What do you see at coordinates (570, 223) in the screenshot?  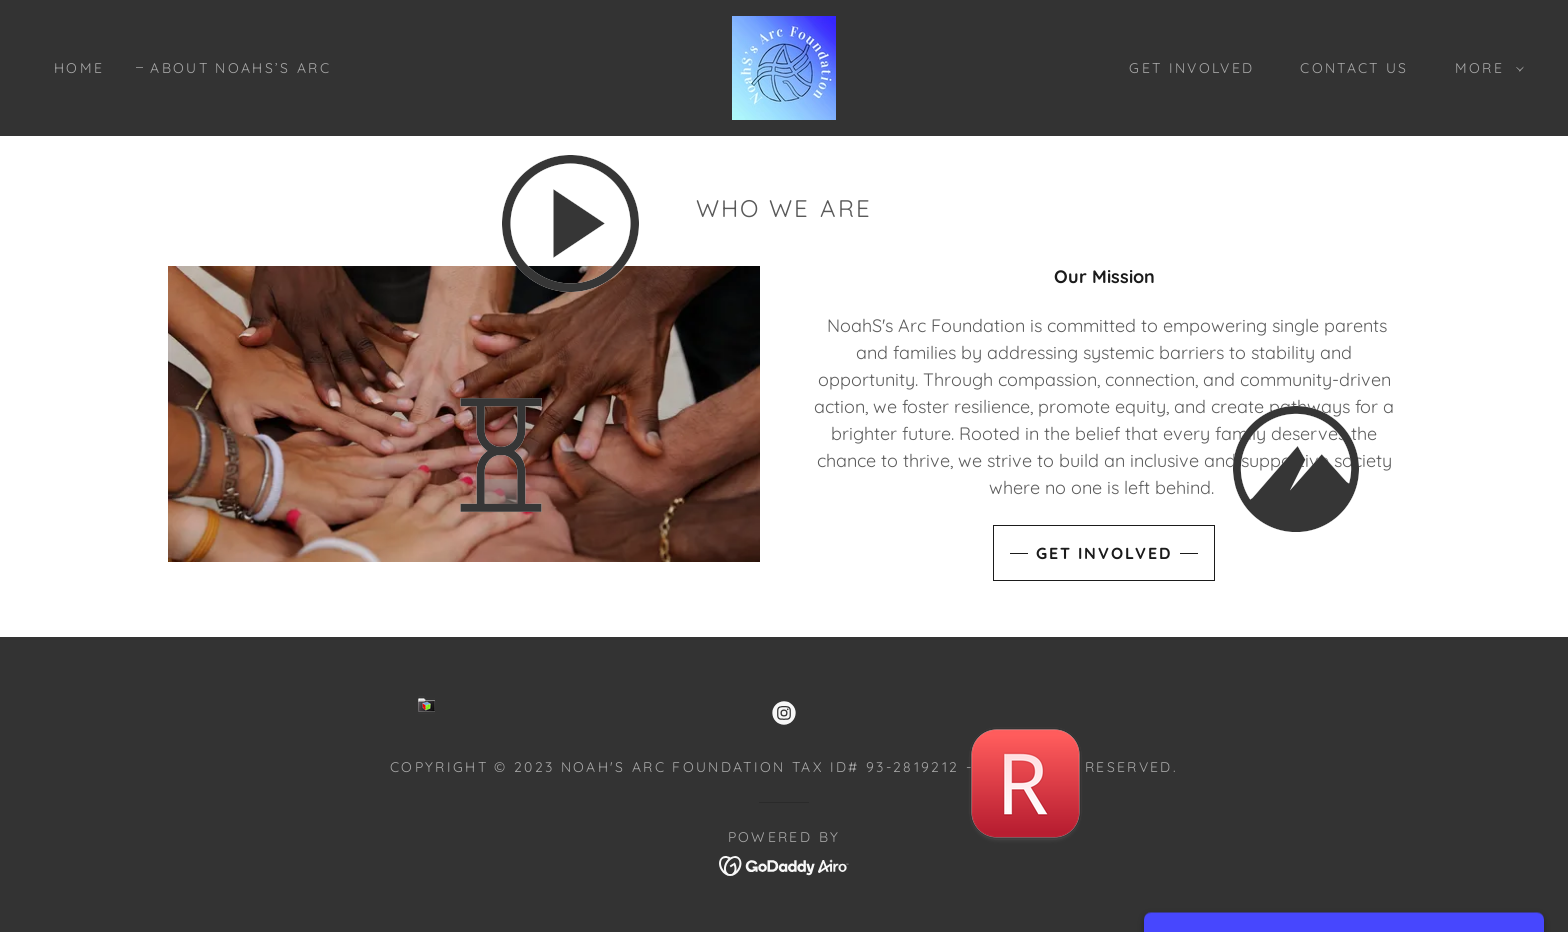 I see `start or resume a process` at bounding box center [570, 223].